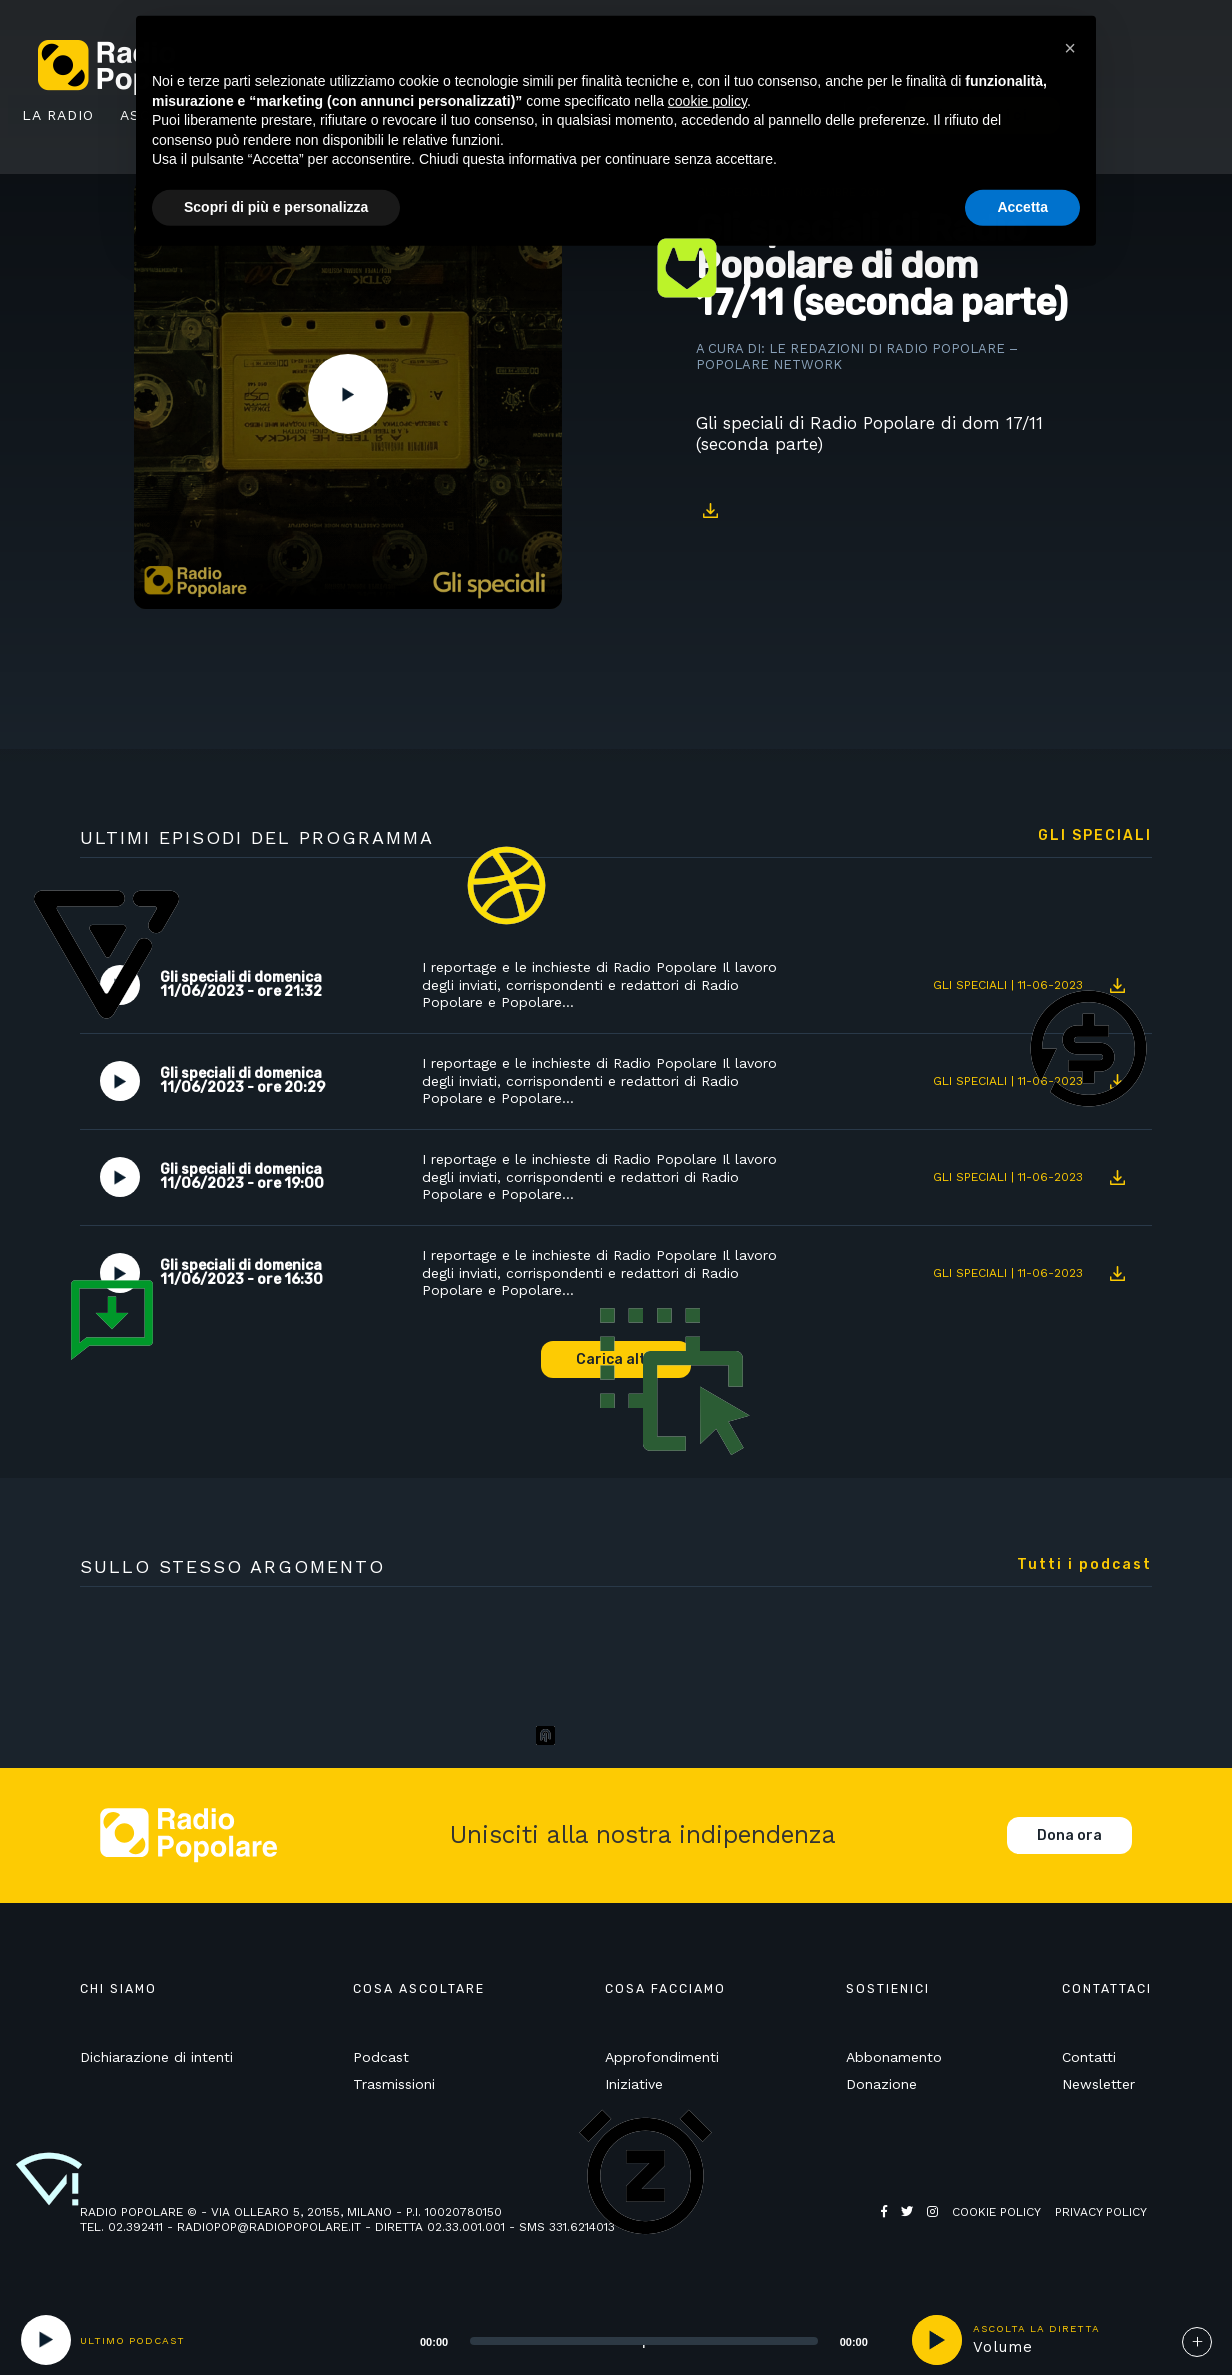 The image size is (1232, 2375). Describe the element at coordinates (506, 885) in the screenshot. I see `visit Dribbble profile or portfolio` at that location.